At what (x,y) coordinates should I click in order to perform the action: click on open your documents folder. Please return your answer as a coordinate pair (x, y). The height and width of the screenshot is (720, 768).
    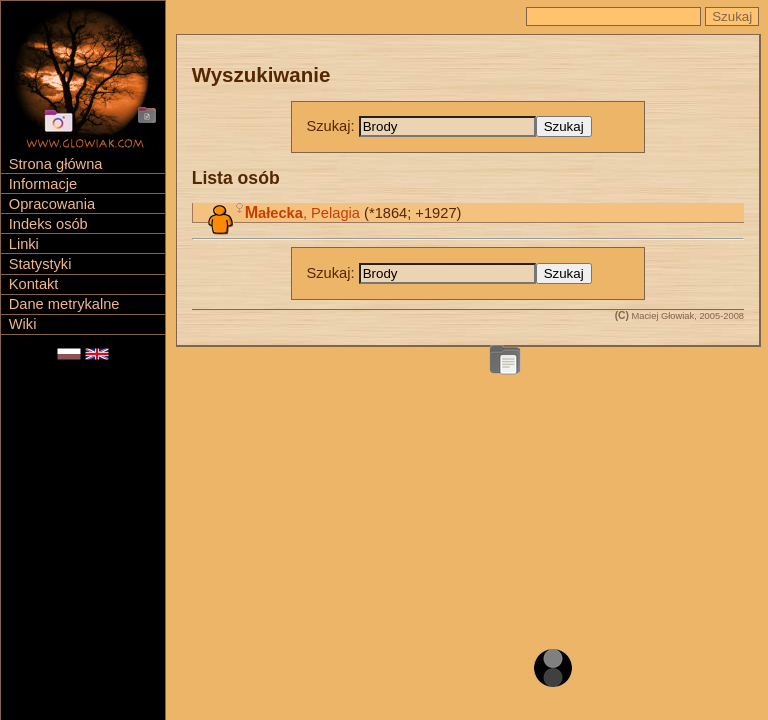
    Looking at the image, I should click on (147, 115).